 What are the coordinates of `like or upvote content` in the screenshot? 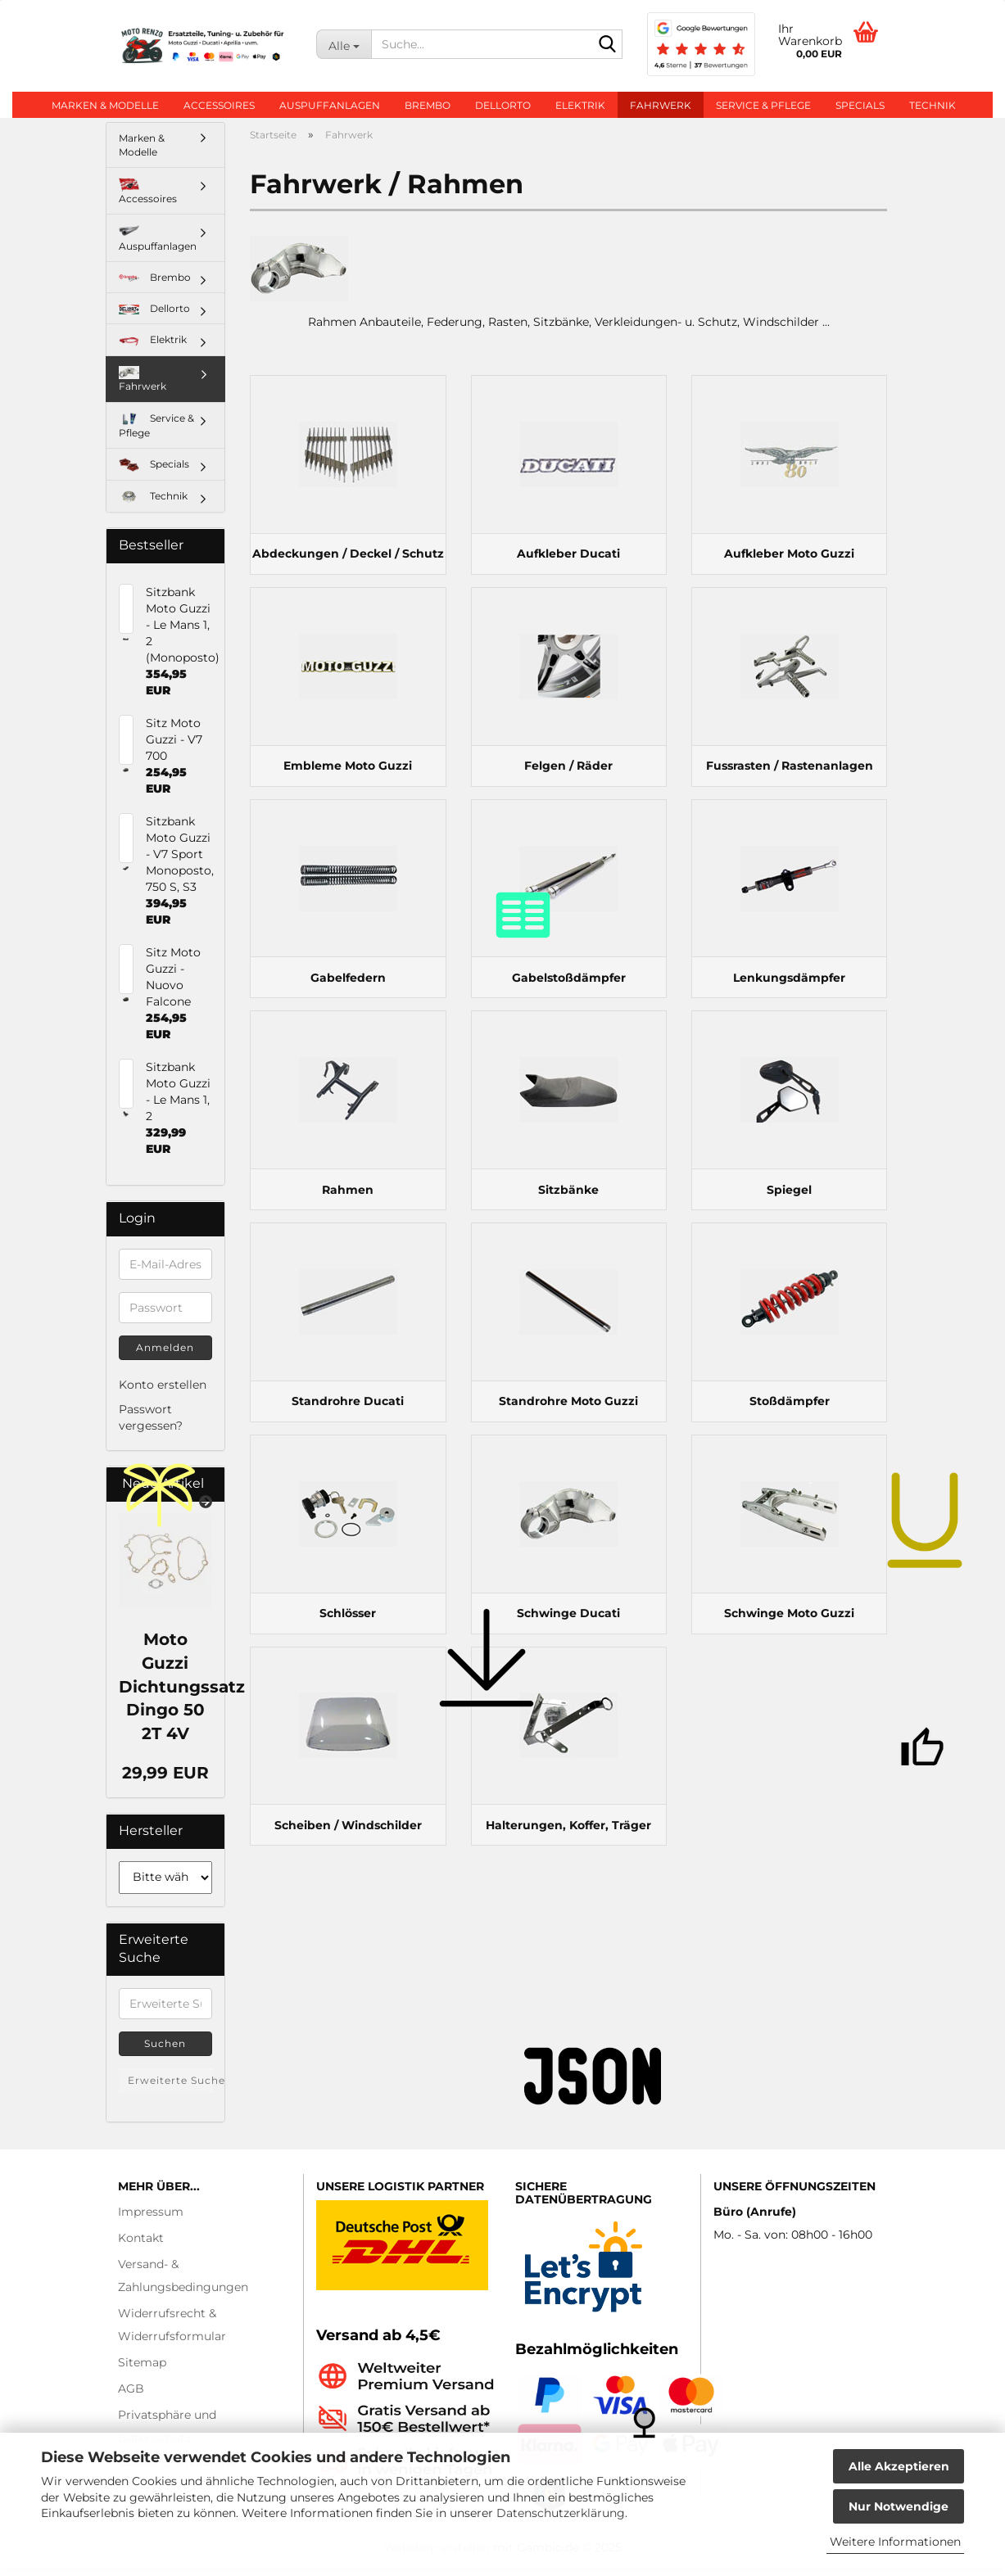 It's located at (922, 1748).